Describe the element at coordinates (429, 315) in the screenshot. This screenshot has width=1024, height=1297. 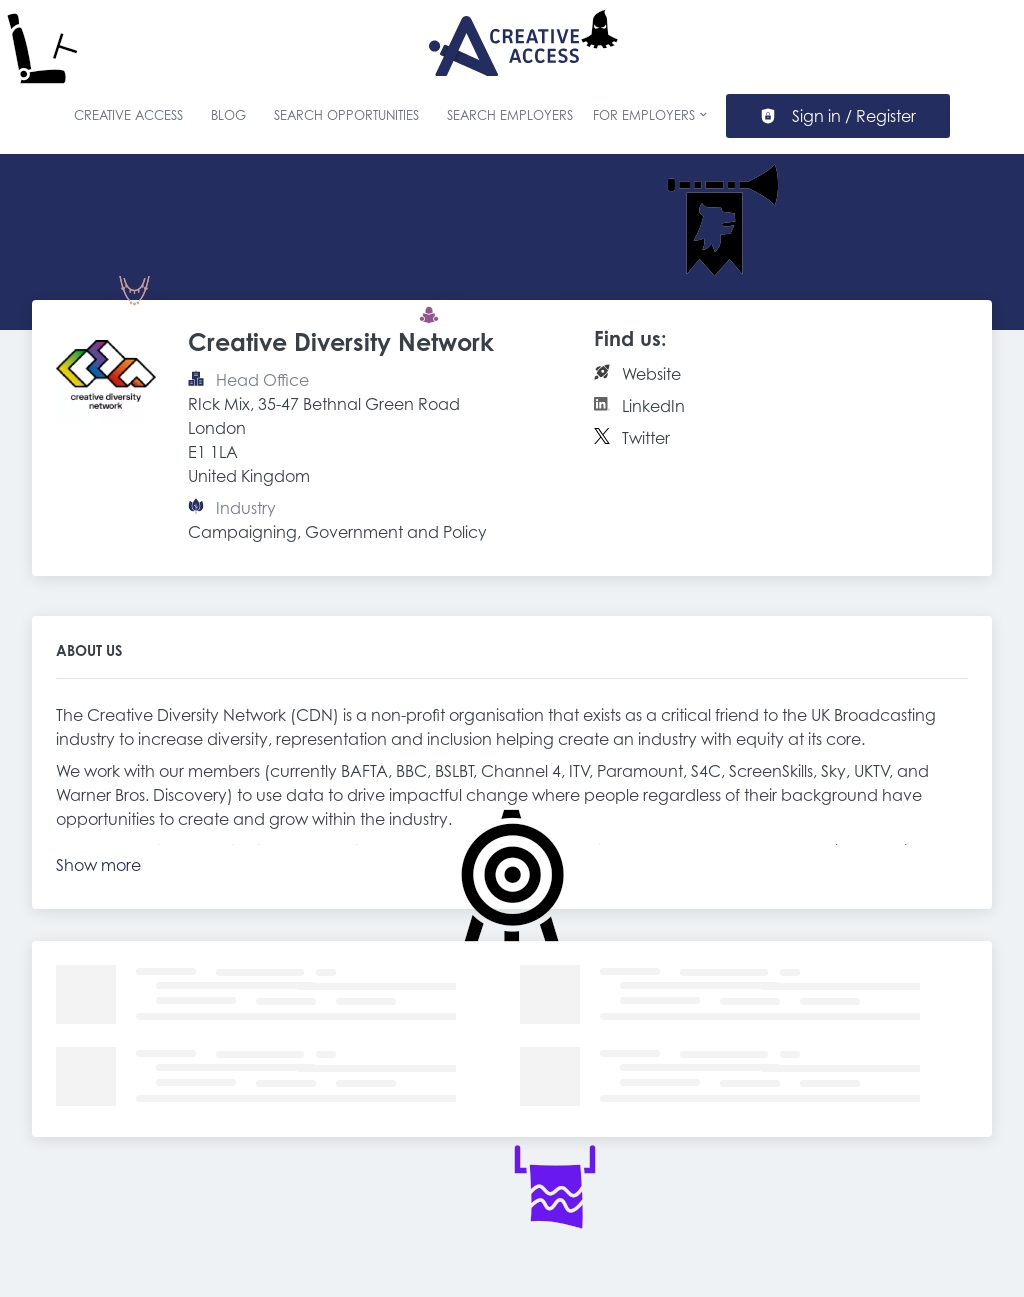
I see `open reading mode or e-reader` at that location.